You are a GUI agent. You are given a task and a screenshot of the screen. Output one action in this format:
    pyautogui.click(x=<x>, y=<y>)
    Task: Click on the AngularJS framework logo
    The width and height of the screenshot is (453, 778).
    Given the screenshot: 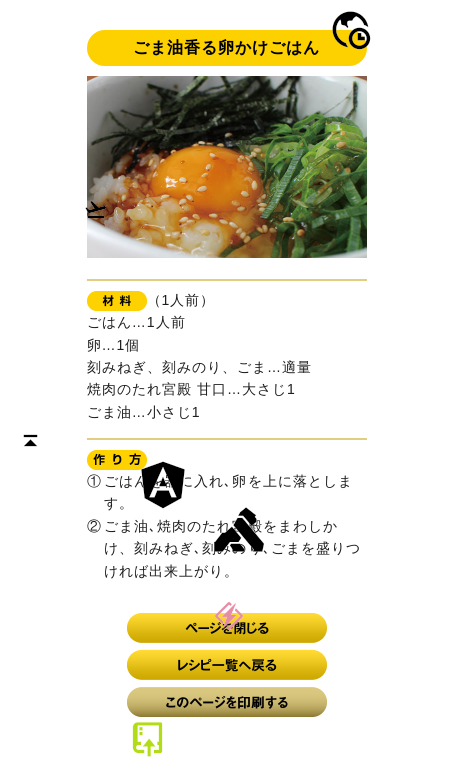 What is the action you would take?
    pyautogui.click(x=163, y=485)
    